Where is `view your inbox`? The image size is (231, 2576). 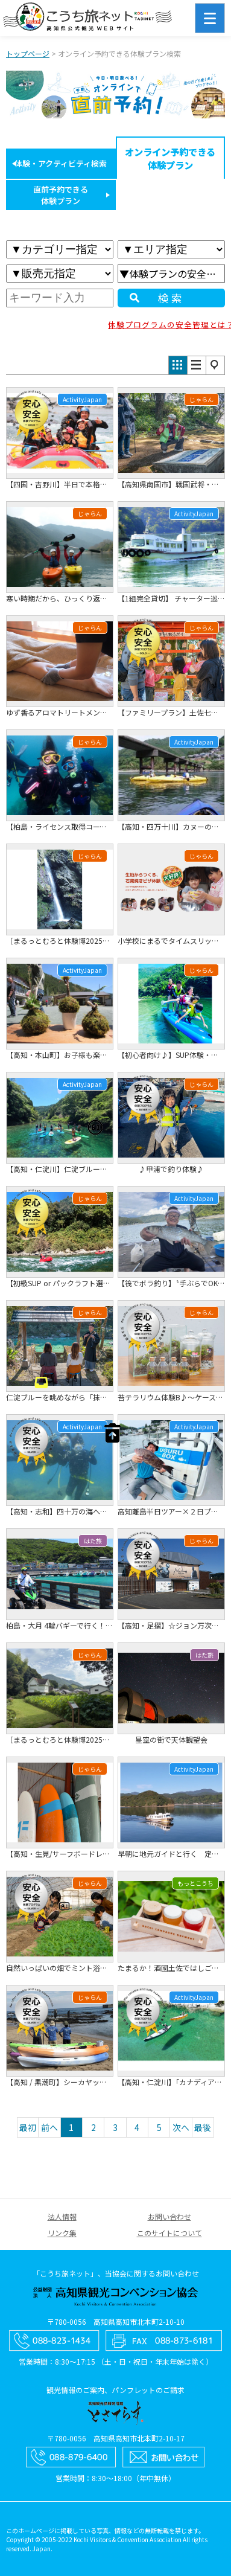 view your inbox is located at coordinates (41, 1382).